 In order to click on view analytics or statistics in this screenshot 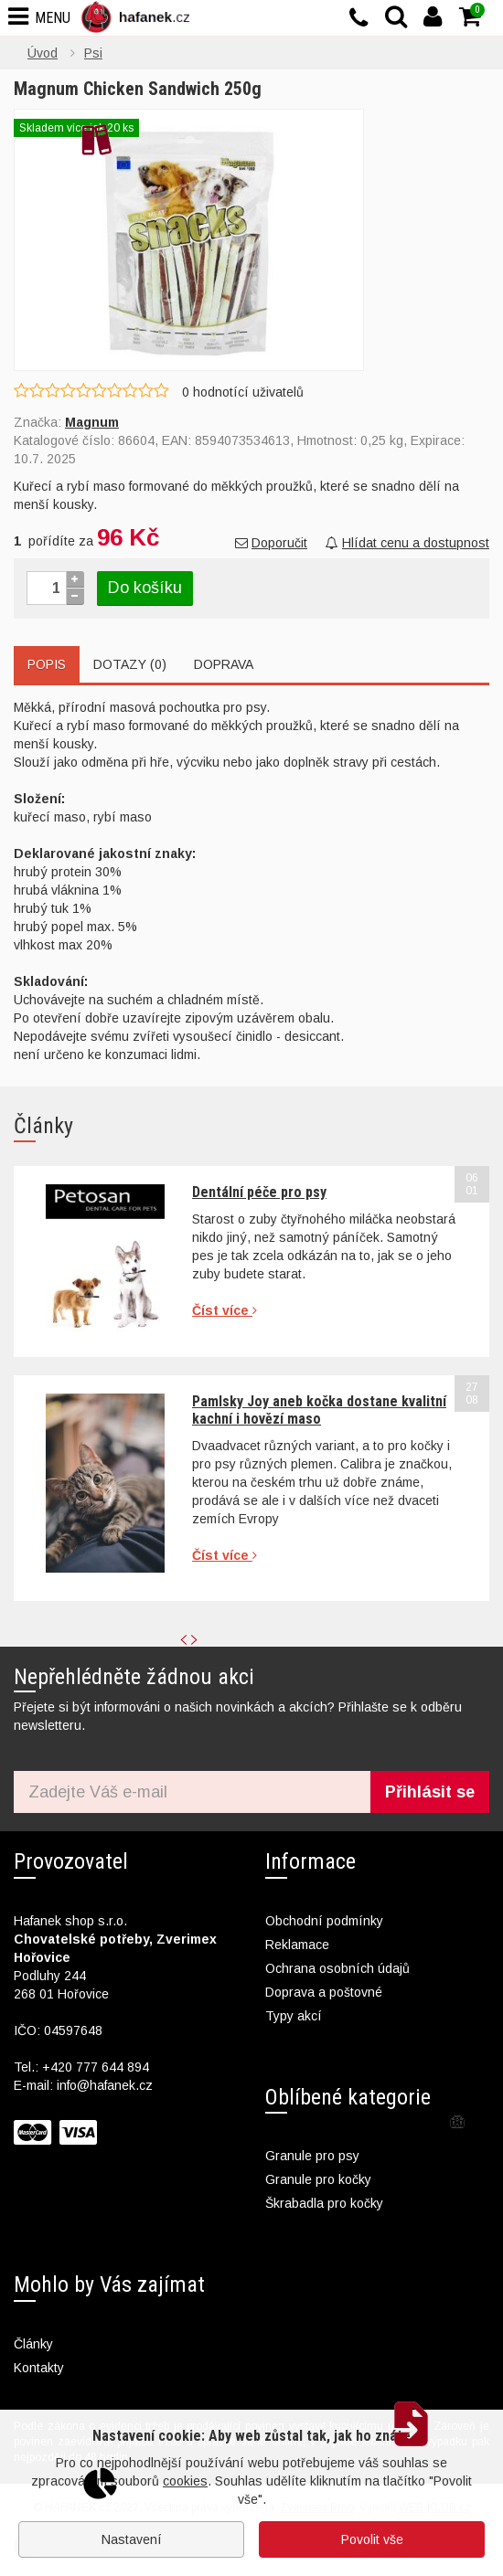, I will do `click(99, 2483)`.